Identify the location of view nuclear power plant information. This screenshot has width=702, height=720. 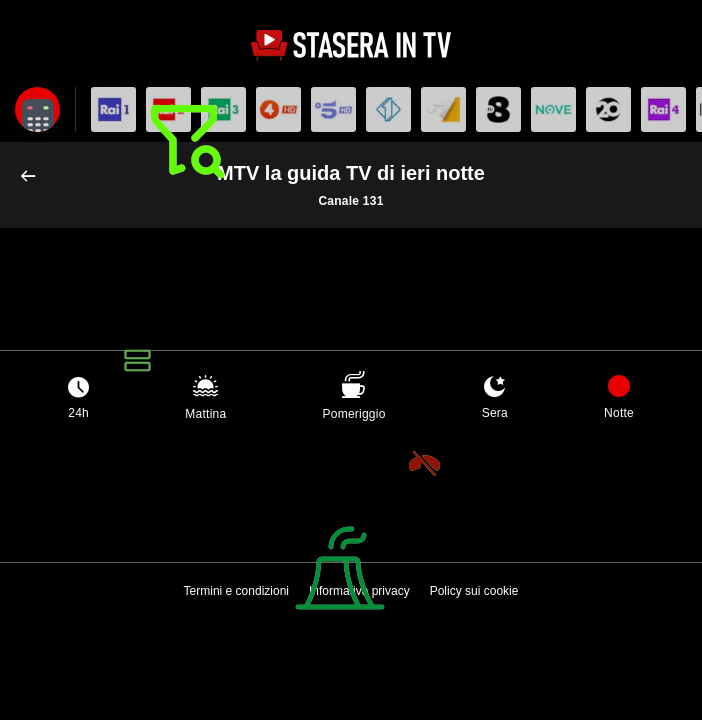
(340, 574).